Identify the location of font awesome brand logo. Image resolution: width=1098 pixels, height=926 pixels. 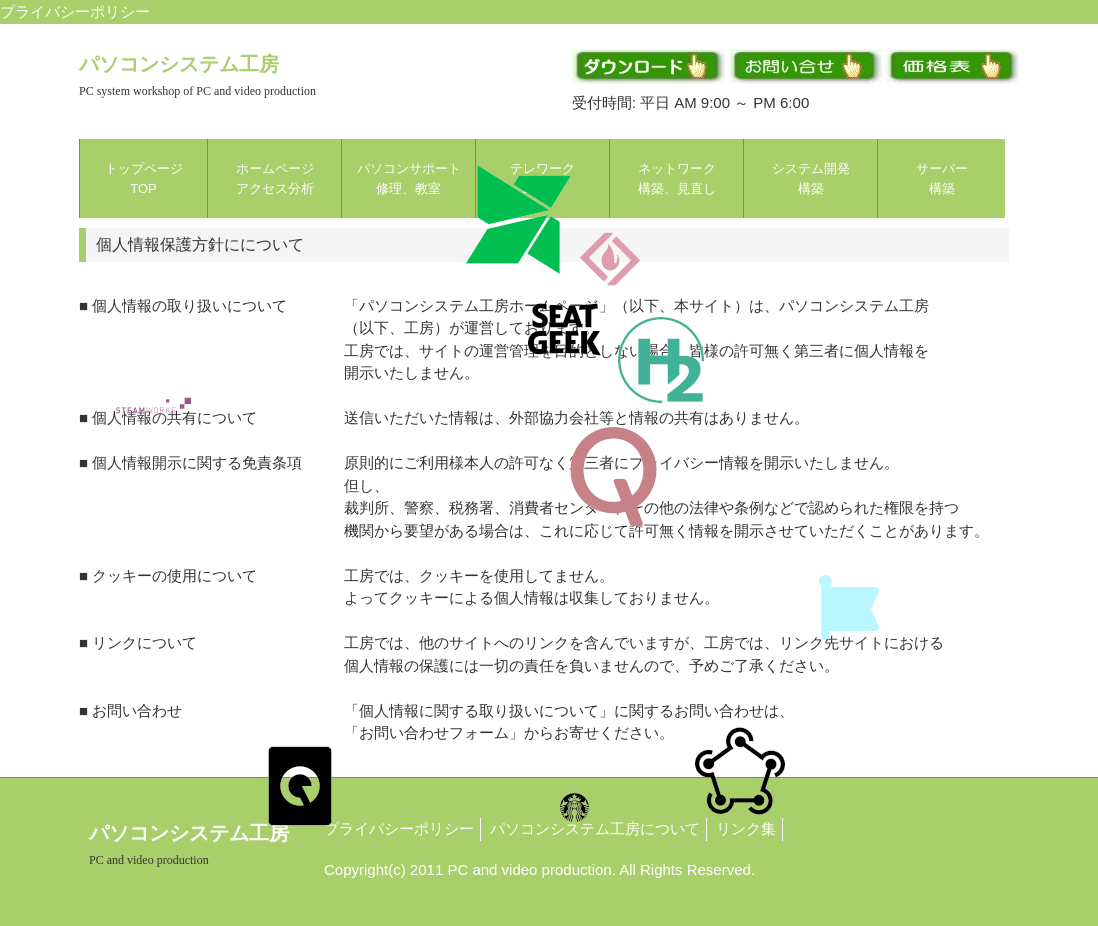
(849, 607).